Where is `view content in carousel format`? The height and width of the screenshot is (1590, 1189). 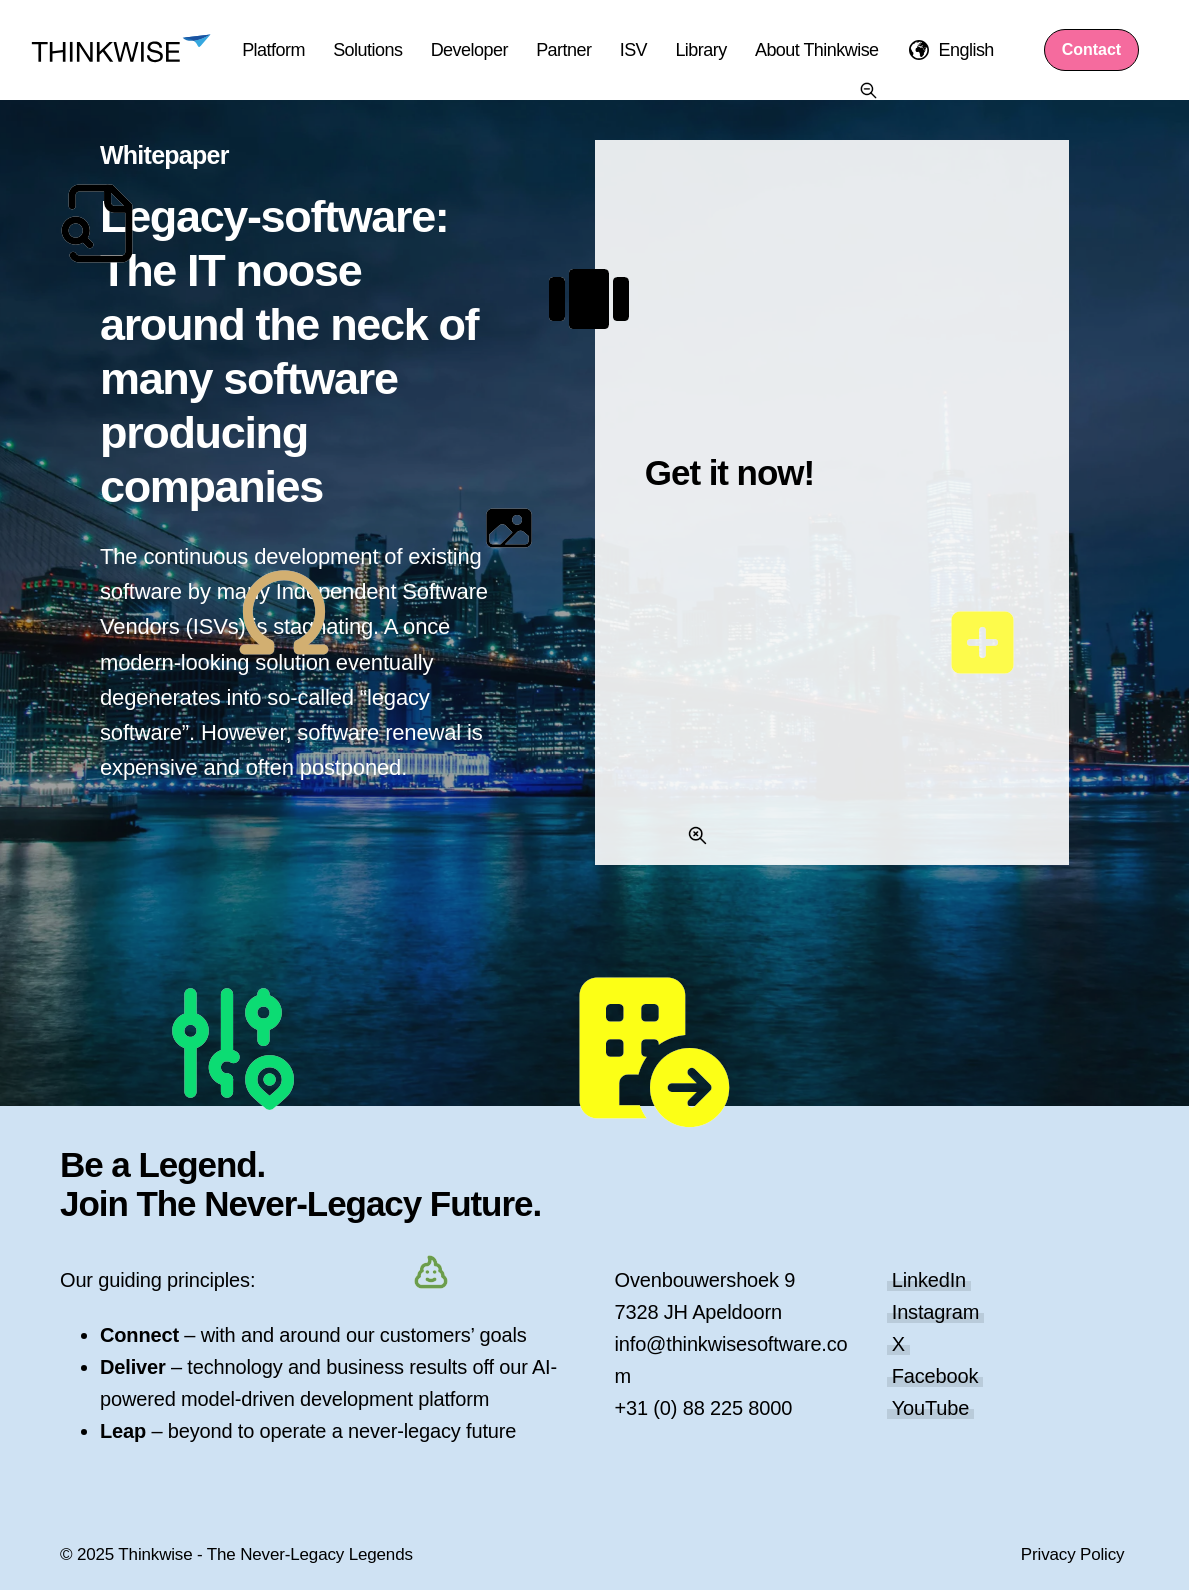
view content in carousel format is located at coordinates (589, 301).